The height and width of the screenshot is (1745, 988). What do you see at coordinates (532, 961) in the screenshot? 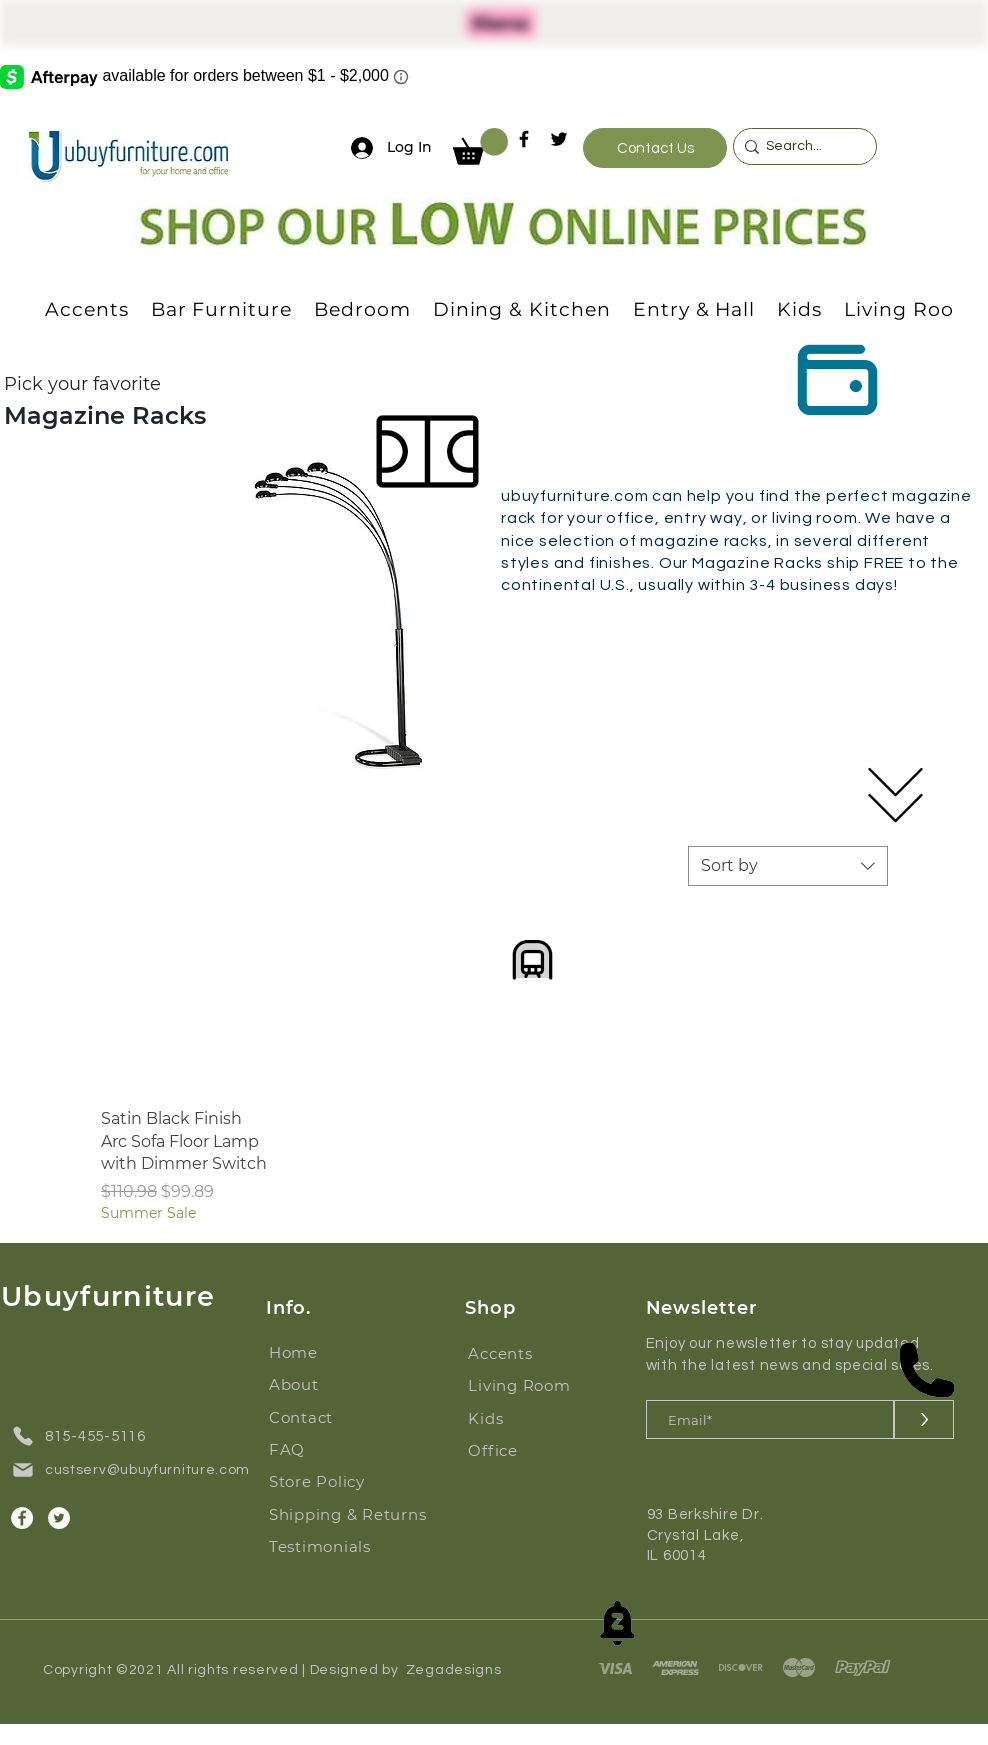
I see `view subway or metro transit options` at bounding box center [532, 961].